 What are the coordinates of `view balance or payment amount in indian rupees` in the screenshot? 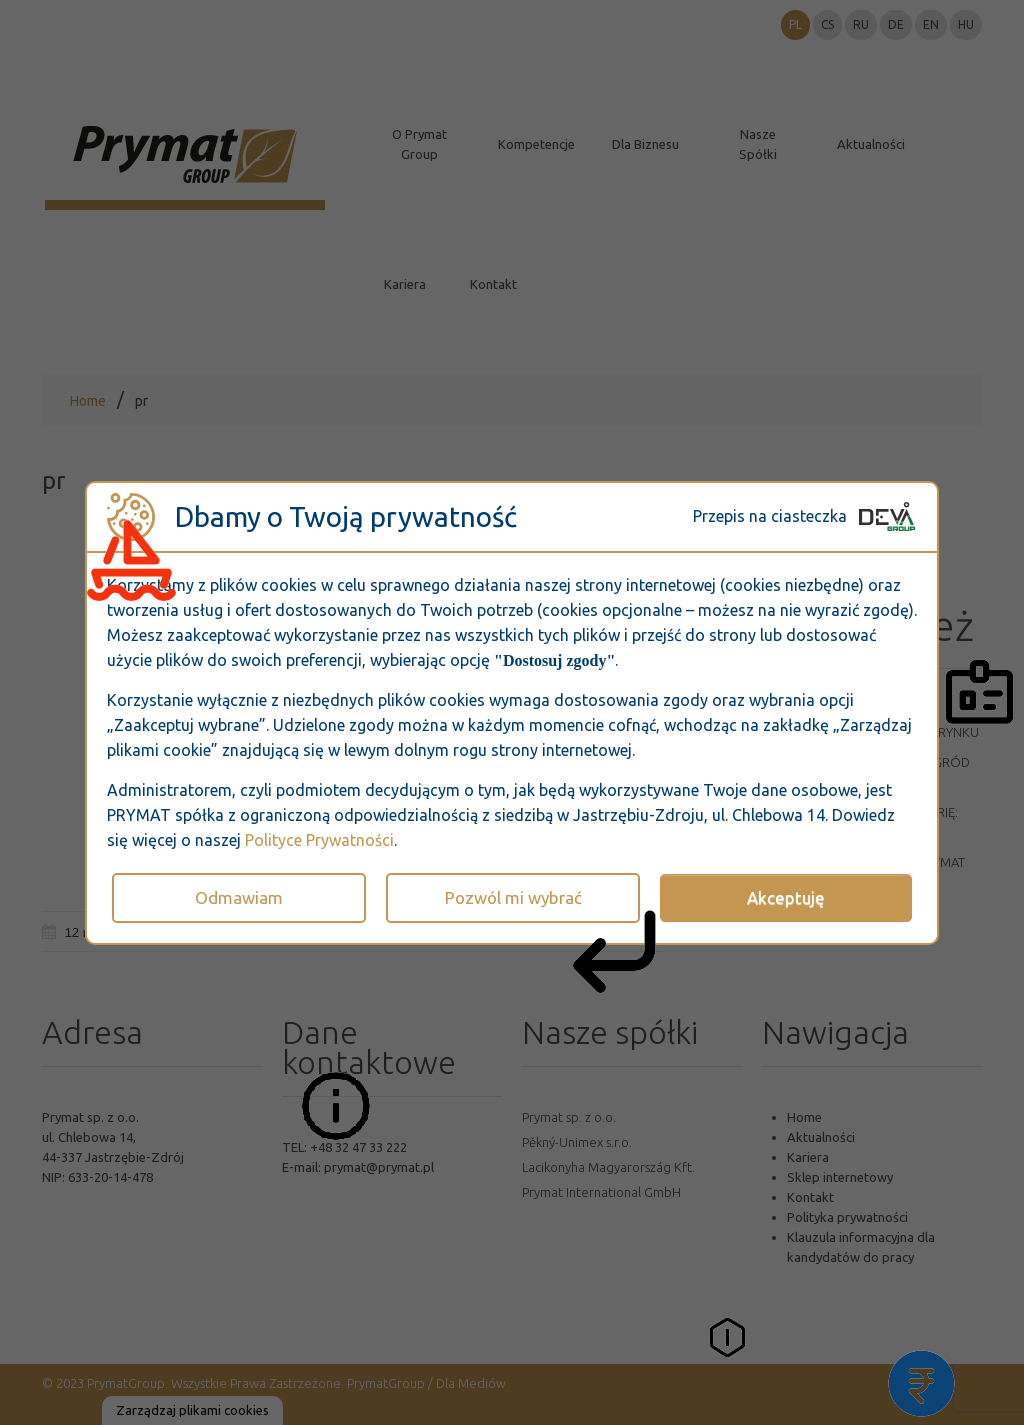 It's located at (921, 1383).